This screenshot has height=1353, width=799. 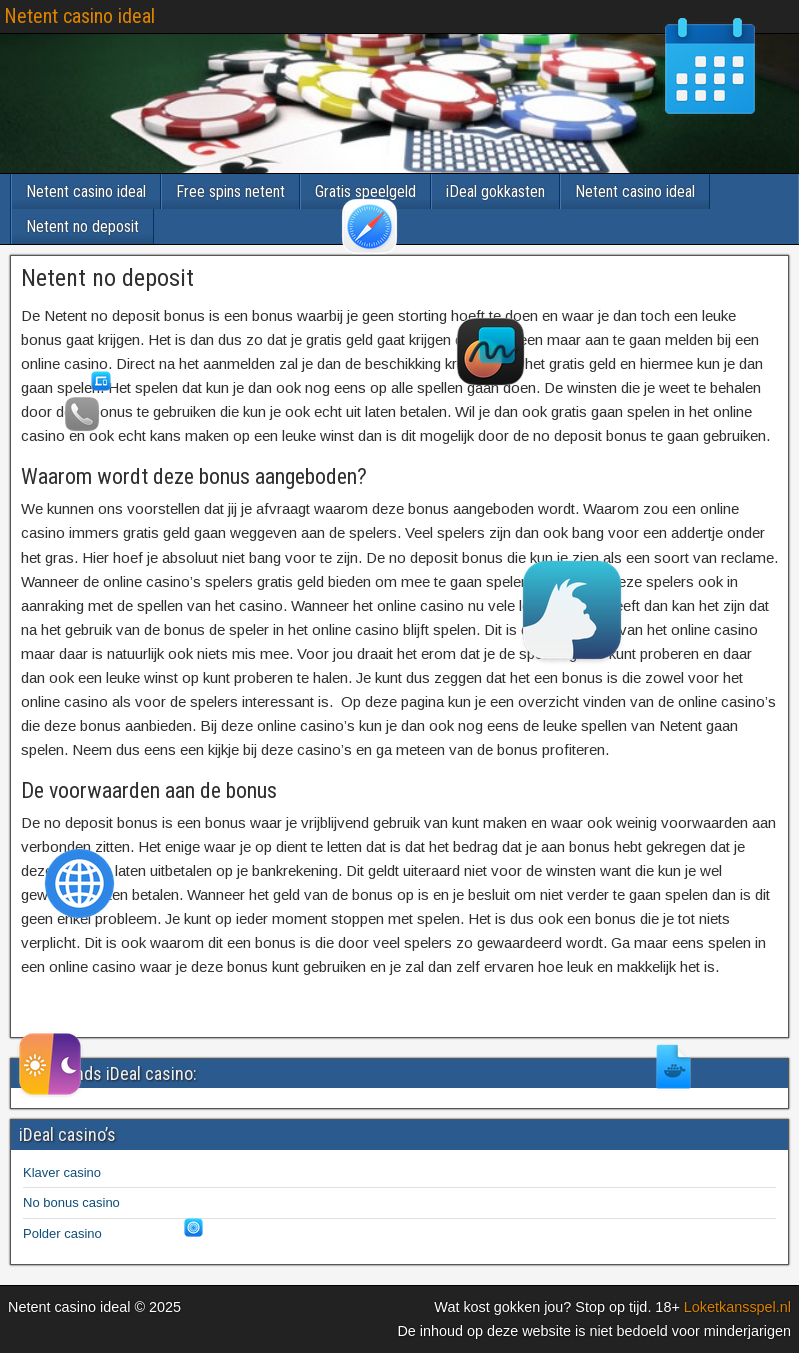 What do you see at coordinates (572, 610) in the screenshot?
I see `open rambox messaging app` at bounding box center [572, 610].